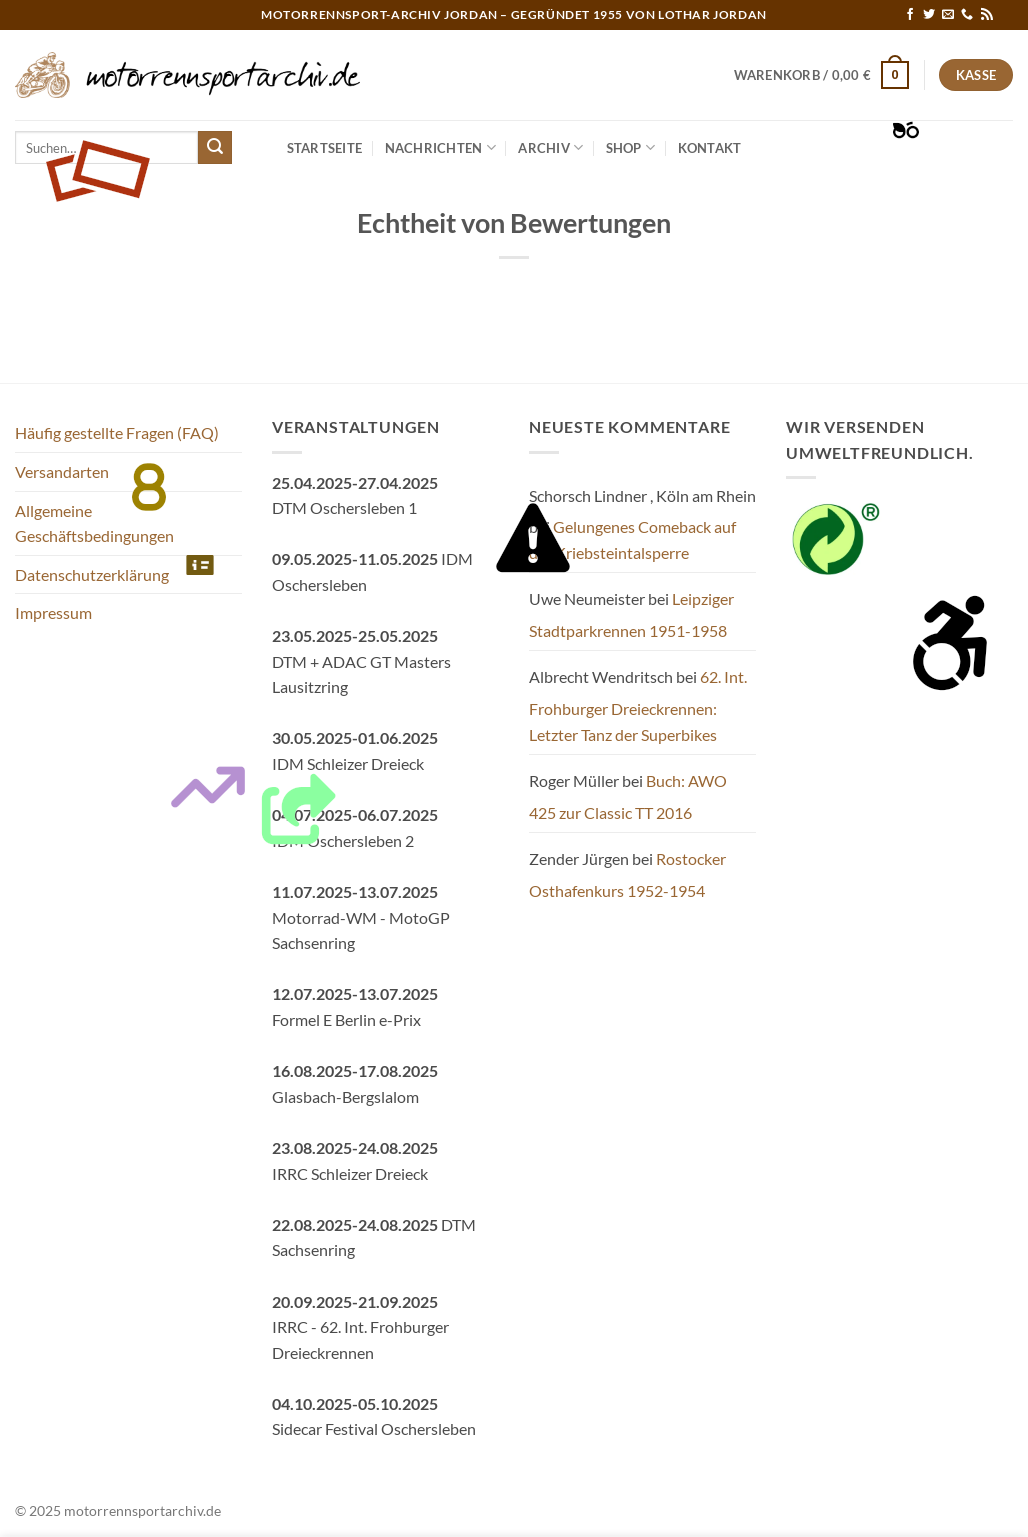 The width and height of the screenshot is (1028, 1537). Describe the element at coordinates (297, 809) in the screenshot. I see `share content to another app or platform` at that location.